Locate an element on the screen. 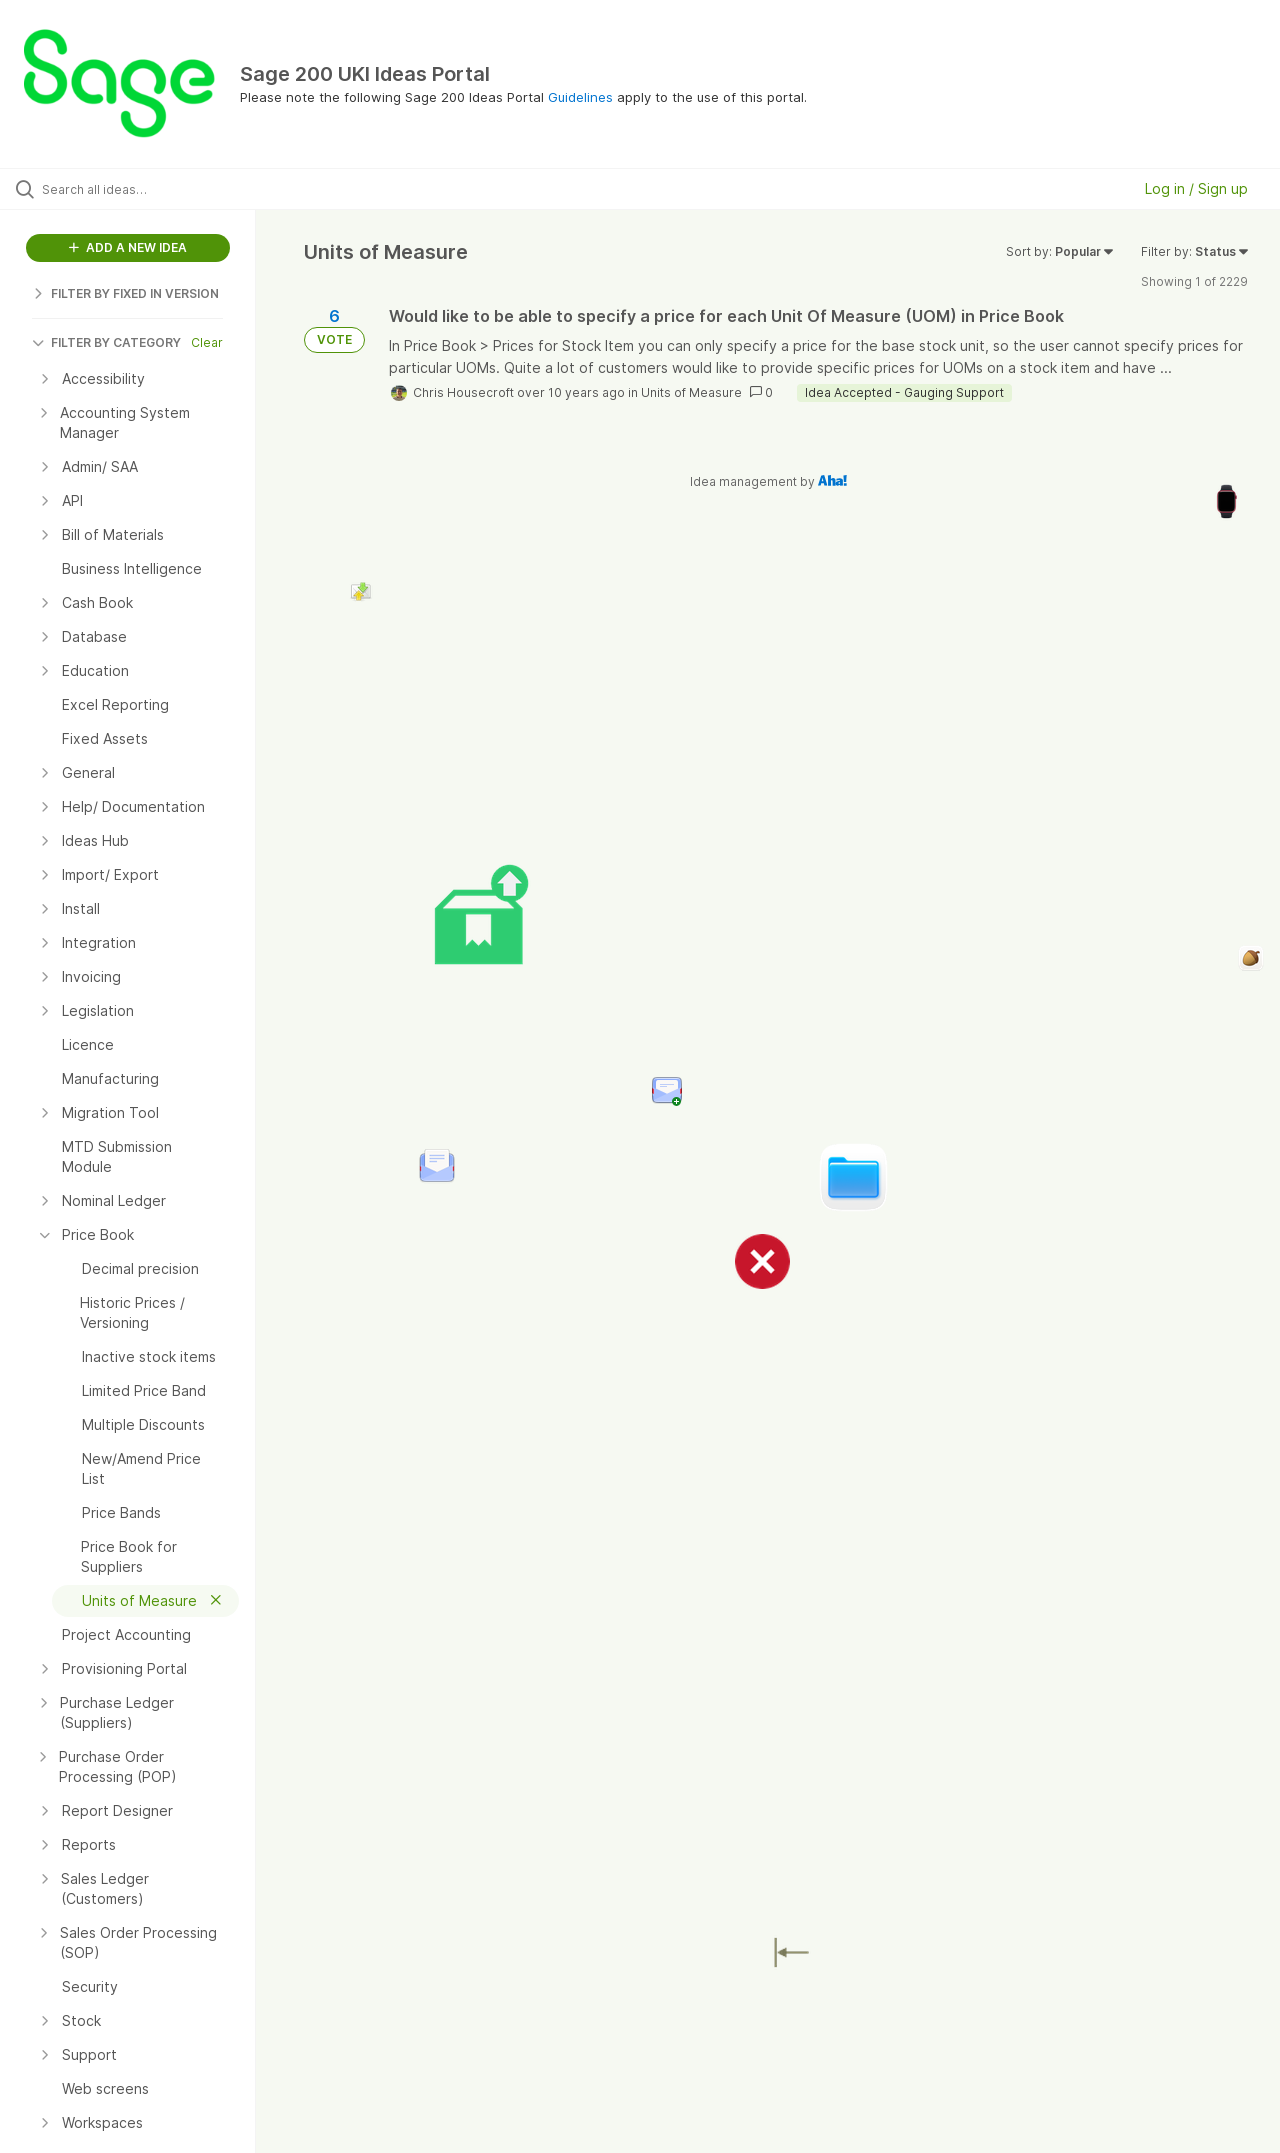 The image size is (1280, 2153). sync incoming and outgoing mail is located at coordinates (360, 592).